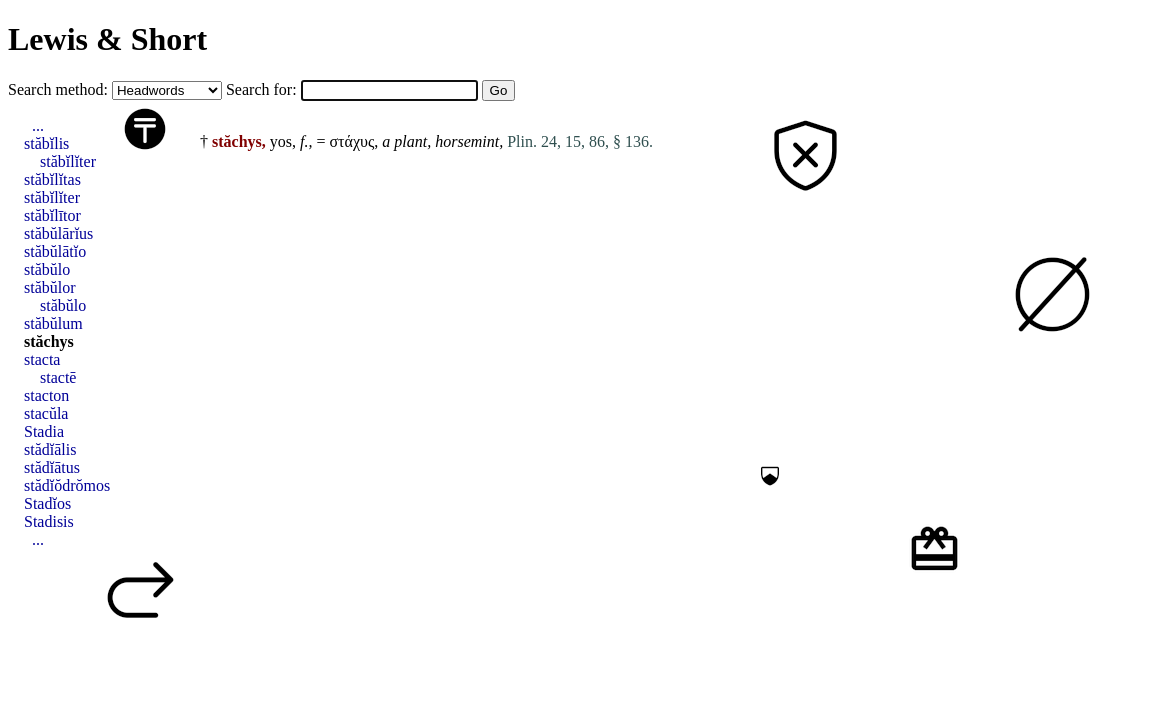  What do you see at coordinates (770, 475) in the screenshot?
I see `access security or protection settings` at bounding box center [770, 475].